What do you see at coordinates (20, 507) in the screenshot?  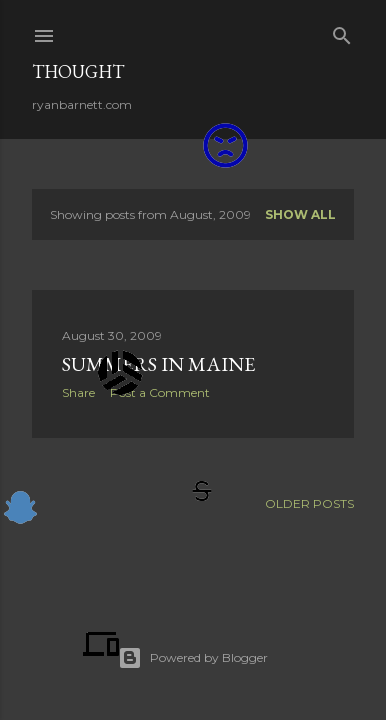 I see `open snapchat` at bounding box center [20, 507].